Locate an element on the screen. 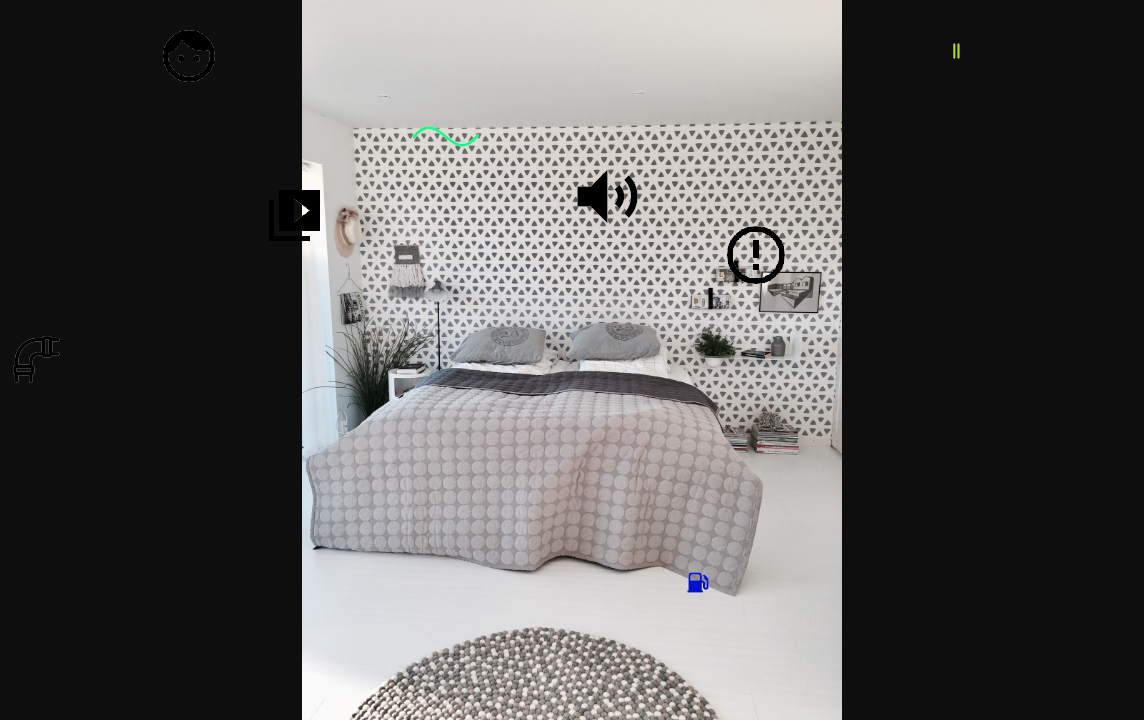  increase audio volume is located at coordinates (607, 196).